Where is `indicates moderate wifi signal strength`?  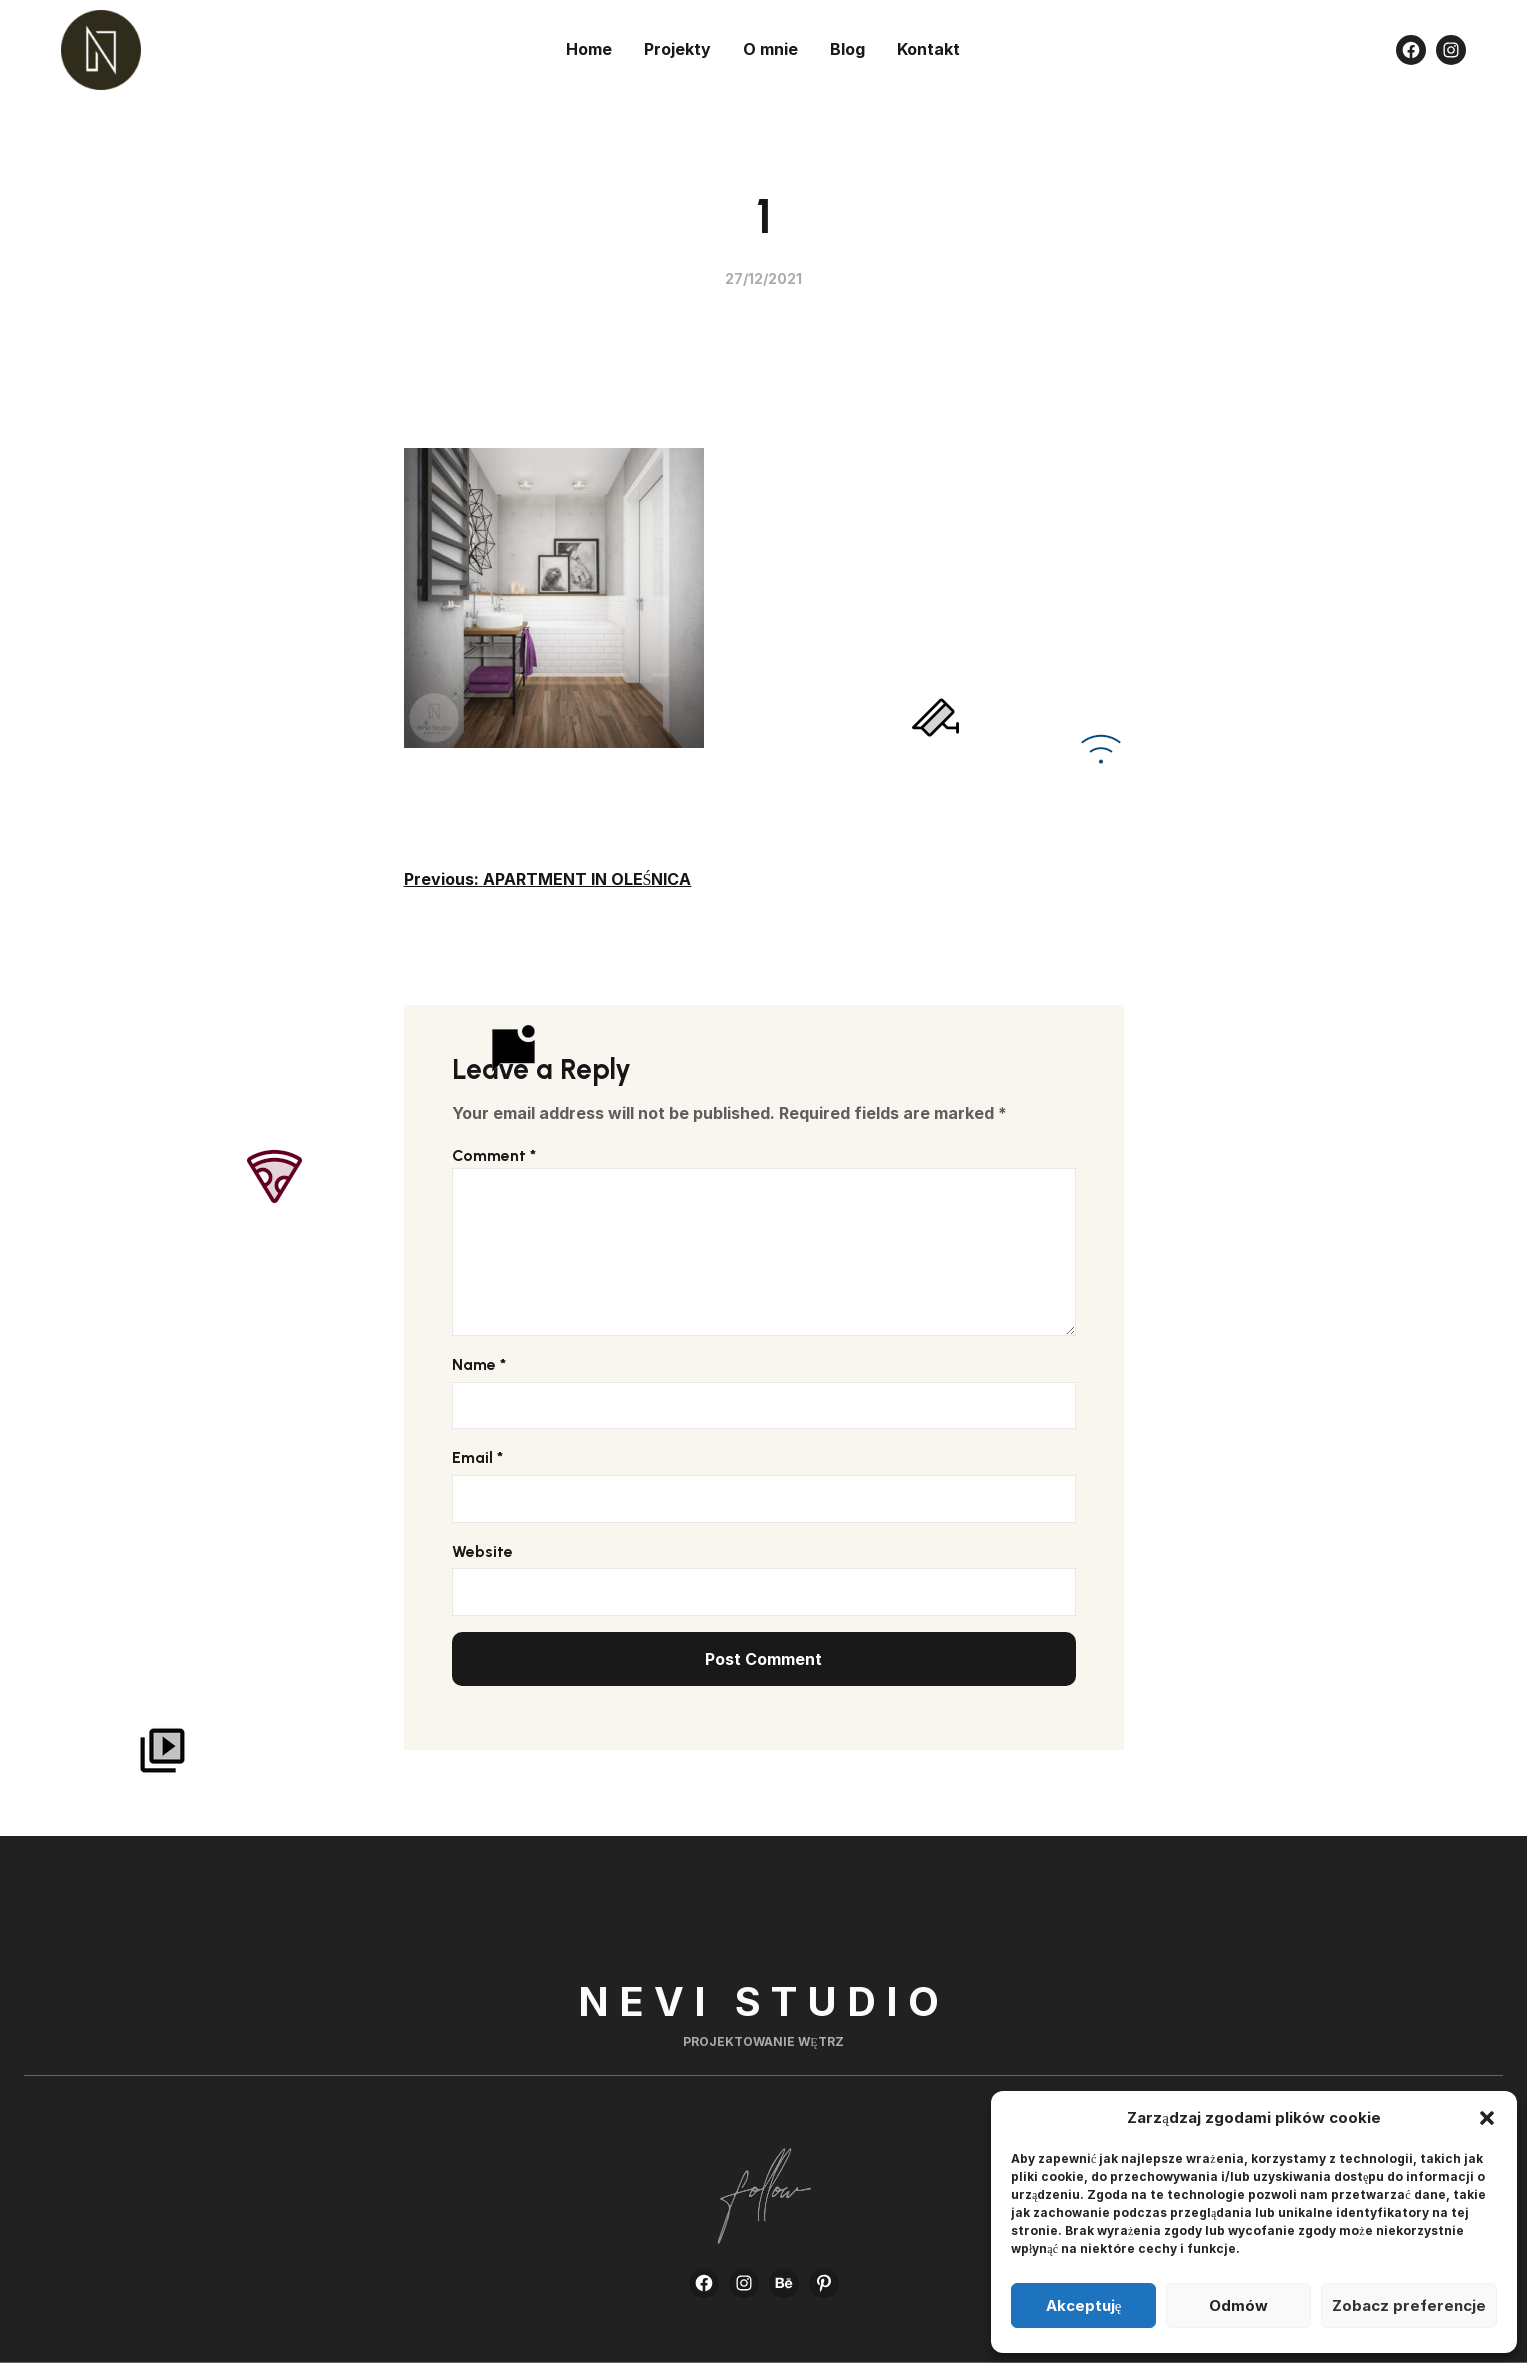 indicates moderate wifi signal strength is located at coordinates (1101, 742).